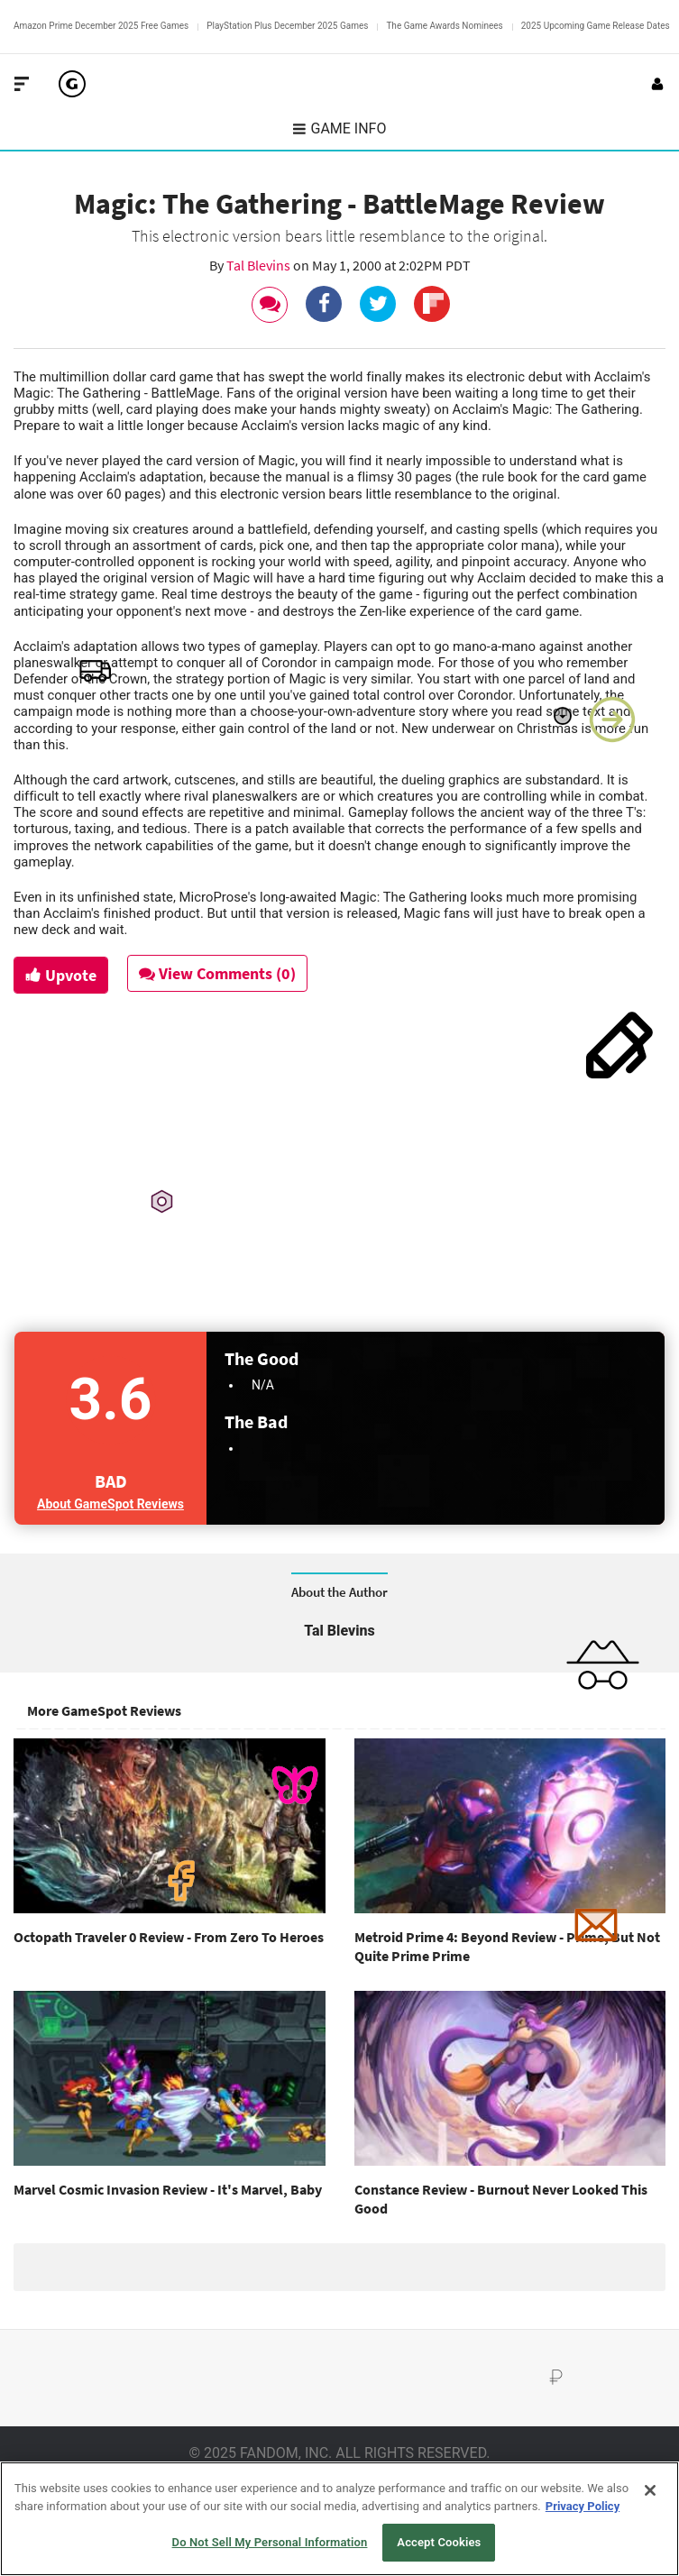 Image resolution: width=679 pixels, height=2576 pixels. What do you see at coordinates (612, 720) in the screenshot?
I see `proceed to the next step` at bounding box center [612, 720].